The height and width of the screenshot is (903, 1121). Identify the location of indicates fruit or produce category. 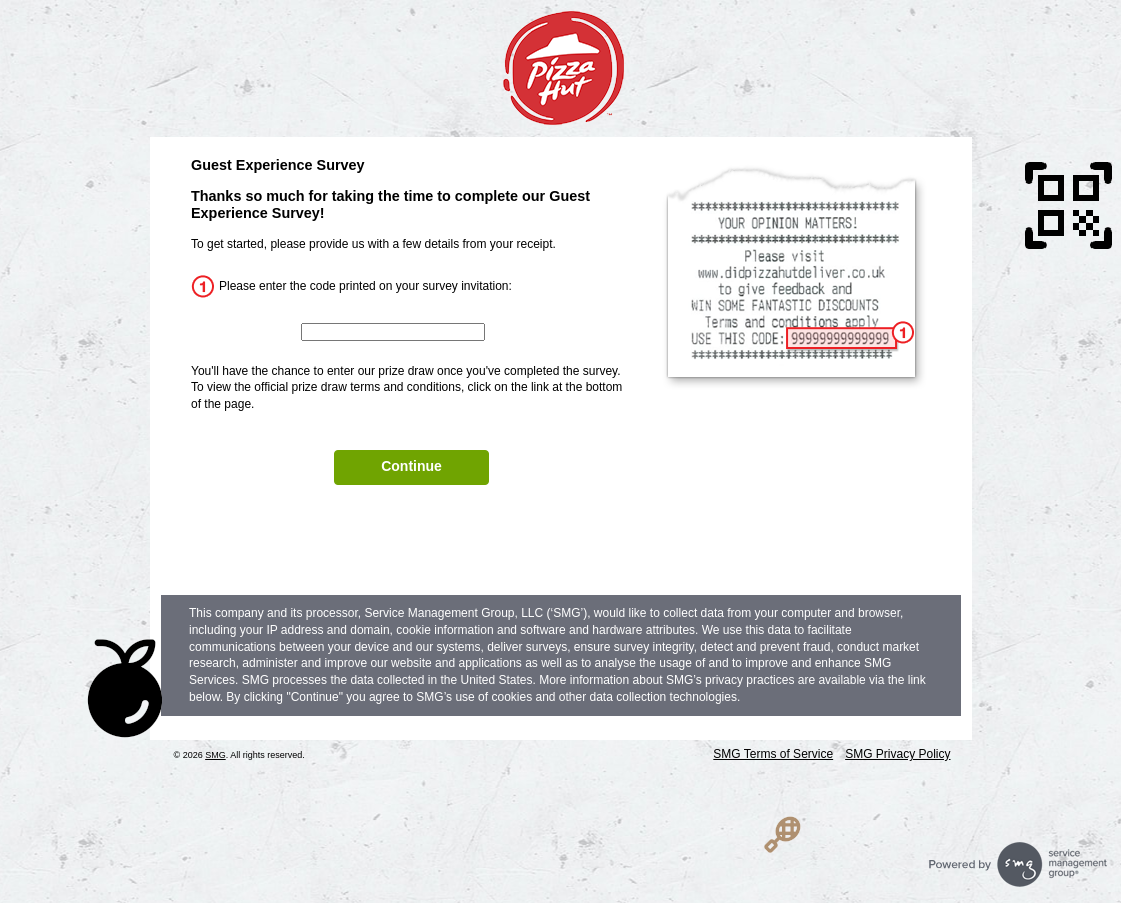
(125, 690).